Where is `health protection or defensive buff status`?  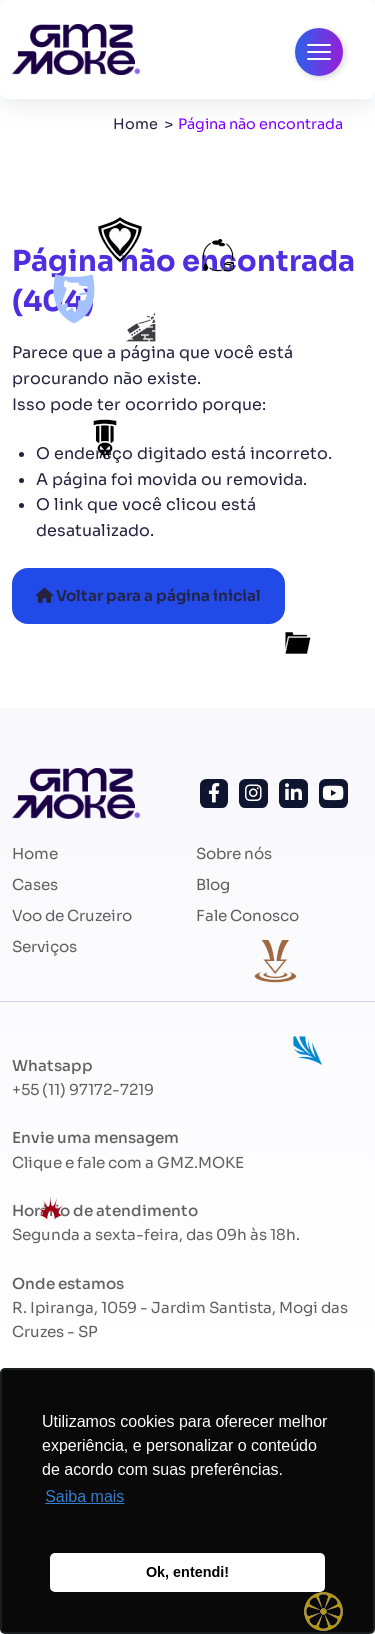 health protection or defensive buff status is located at coordinates (120, 239).